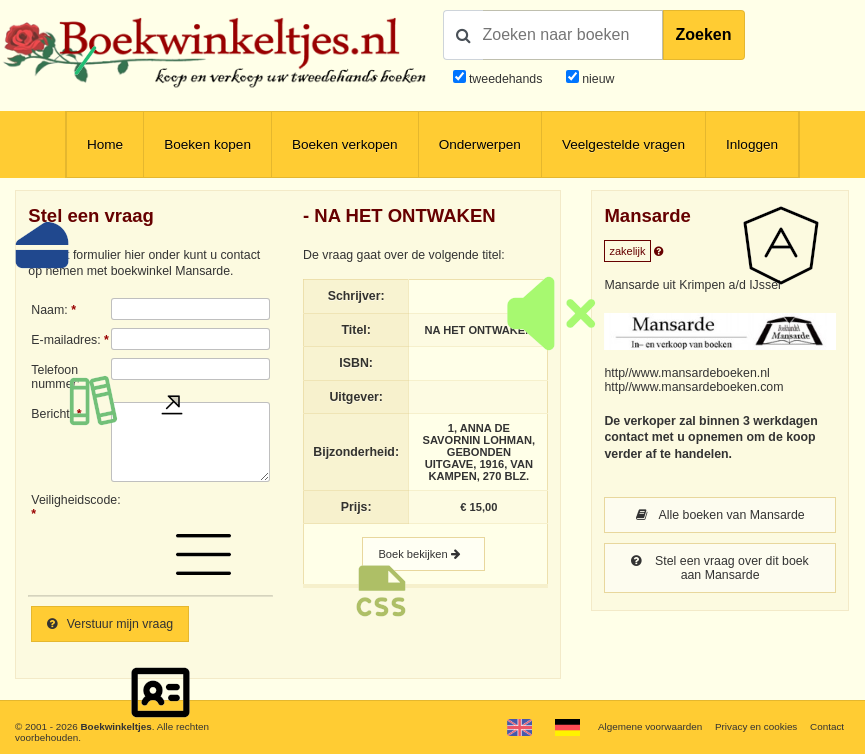 The height and width of the screenshot is (754, 865). What do you see at coordinates (42, 245) in the screenshot?
I see `indicates dairy or cheese category in a food app` at bounding box center [42, 245].